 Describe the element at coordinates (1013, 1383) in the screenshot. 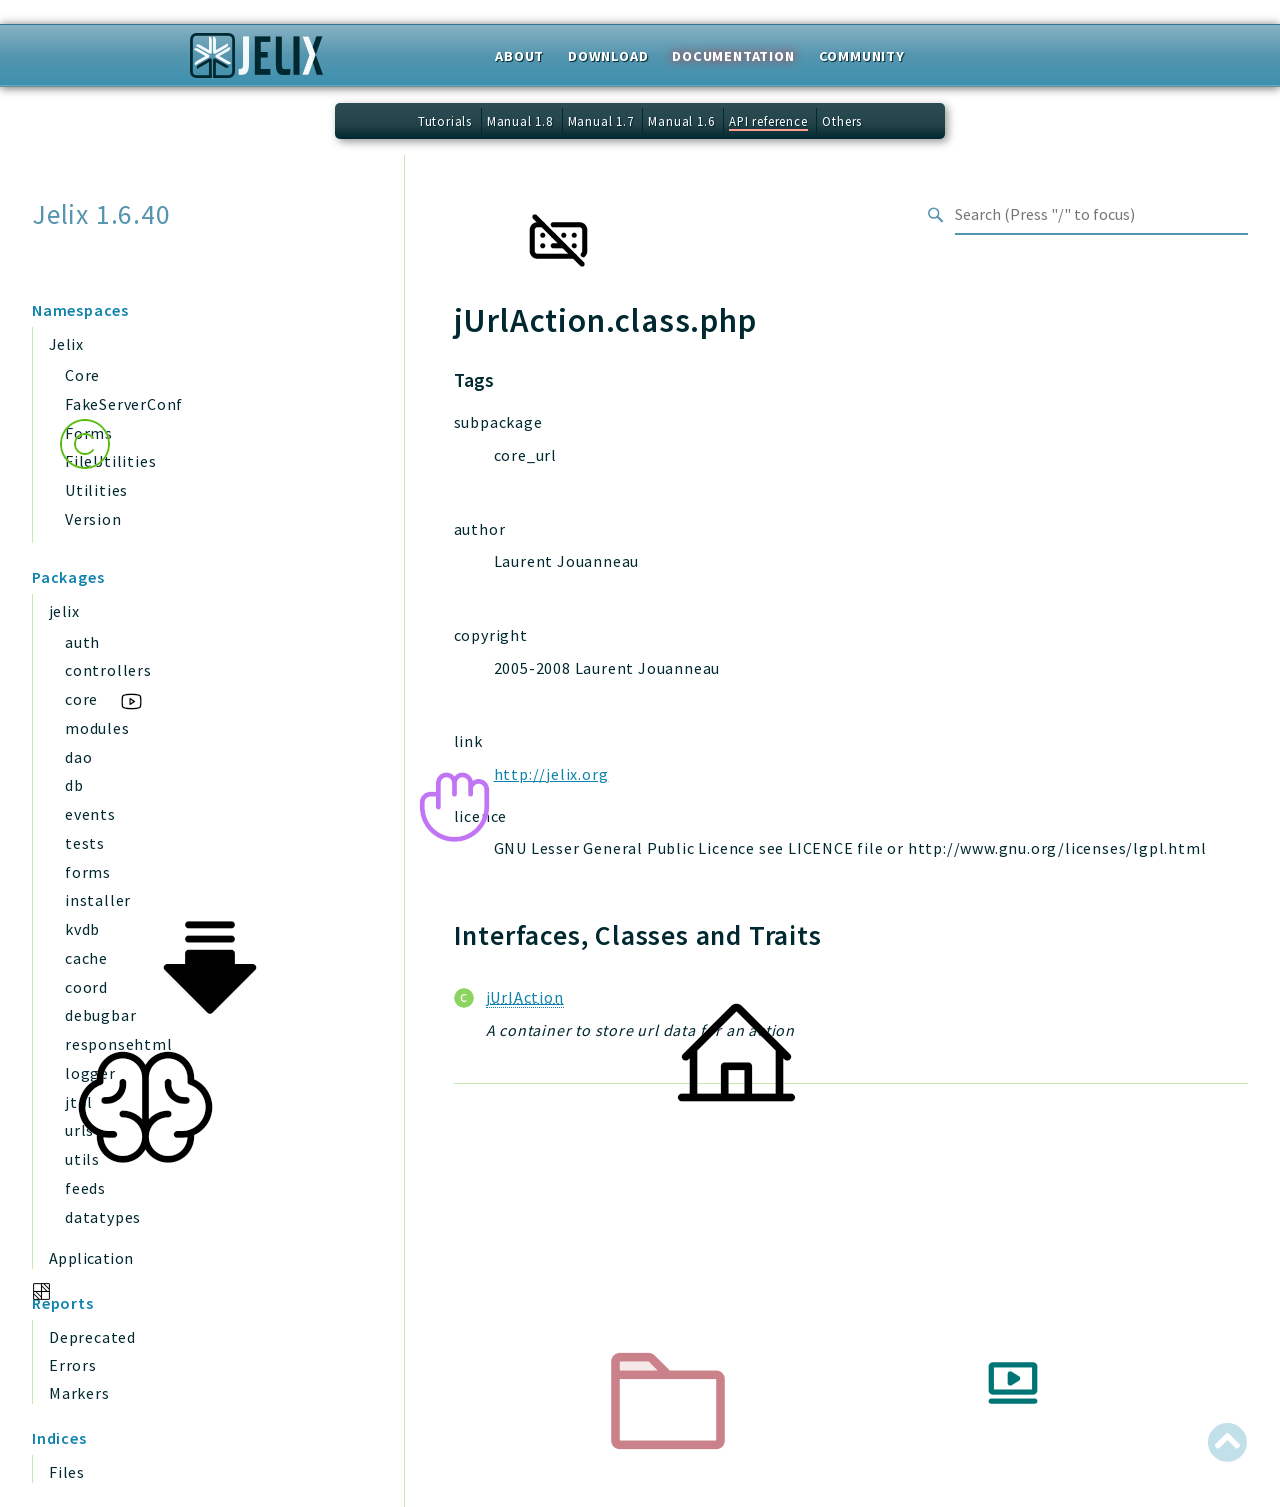

I see `play or watch a video` at that location.